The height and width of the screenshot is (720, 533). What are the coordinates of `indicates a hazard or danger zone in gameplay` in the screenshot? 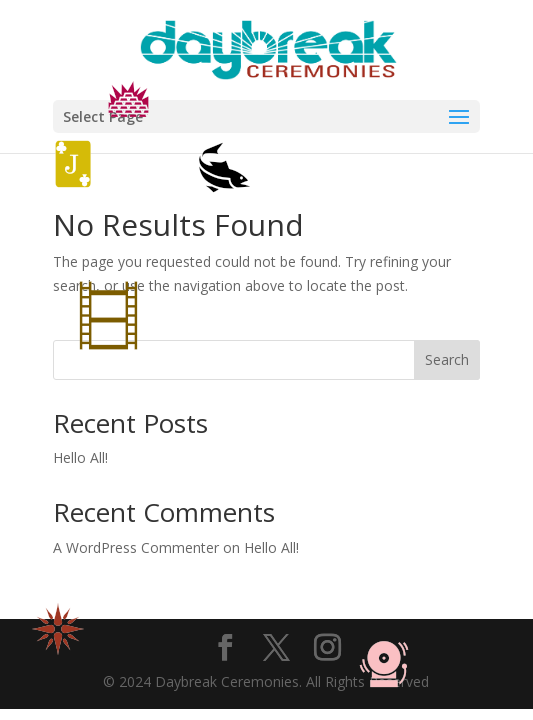 It's located at (58, 629).